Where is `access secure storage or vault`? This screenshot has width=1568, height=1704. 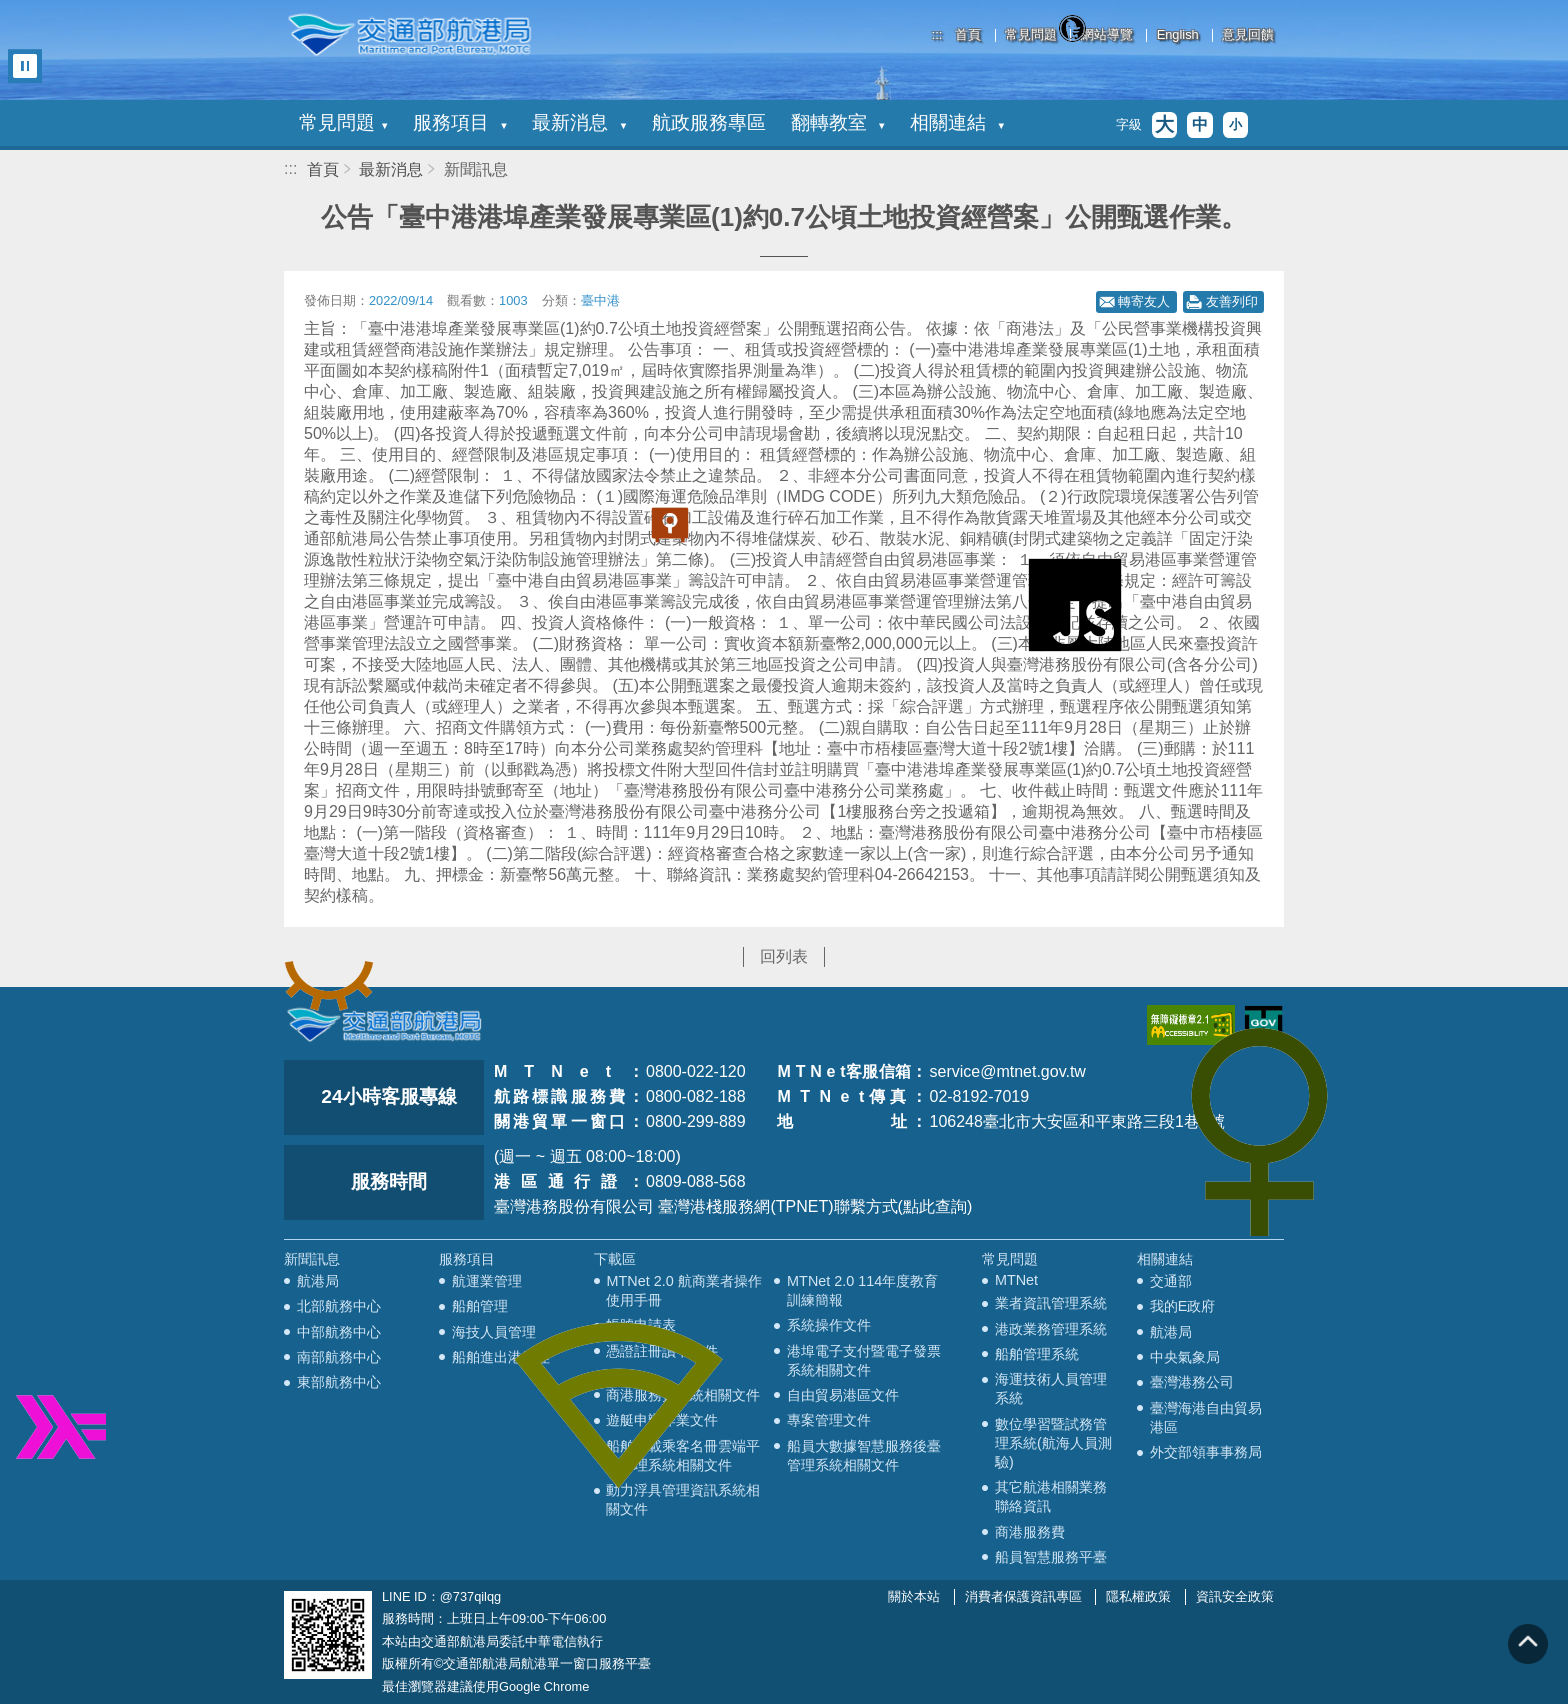 access secure storage or vault is located at coordinates (670, 524).